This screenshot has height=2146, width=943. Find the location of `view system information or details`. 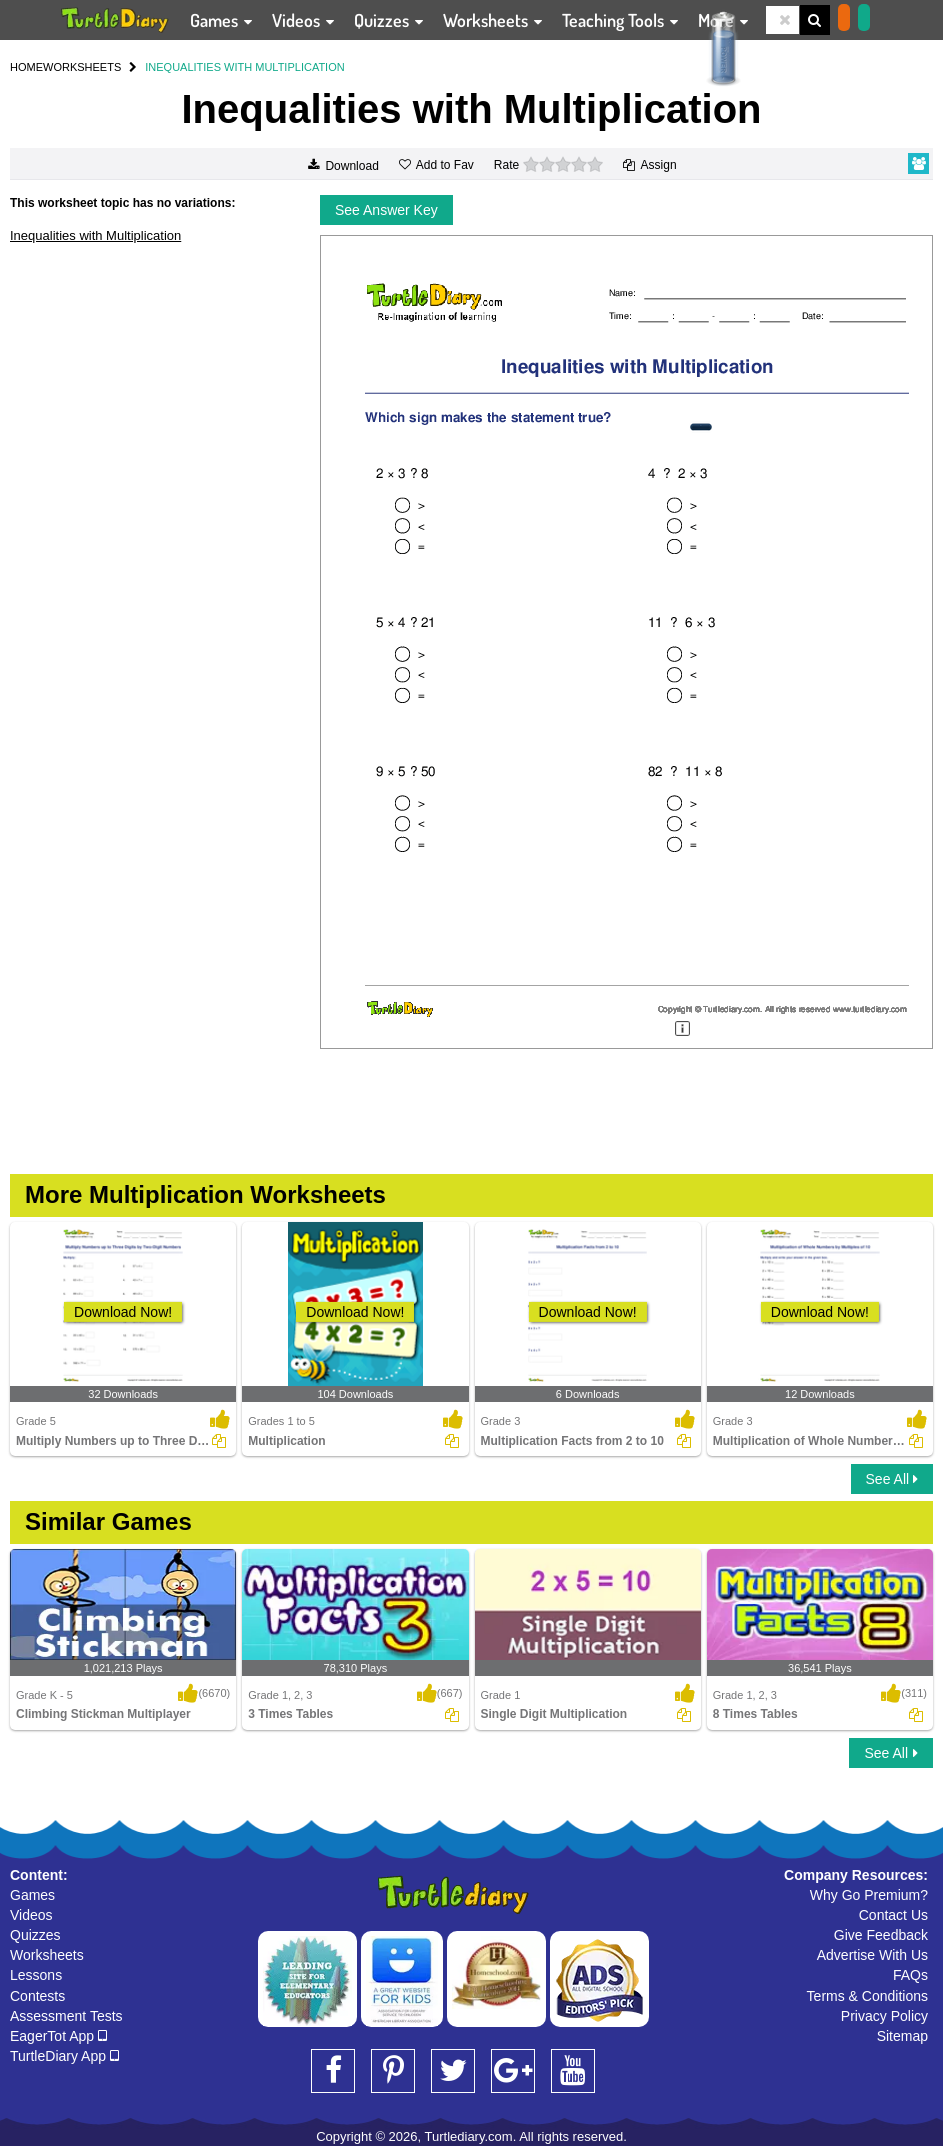

view system information or details is located at coordinates (682, 1028).